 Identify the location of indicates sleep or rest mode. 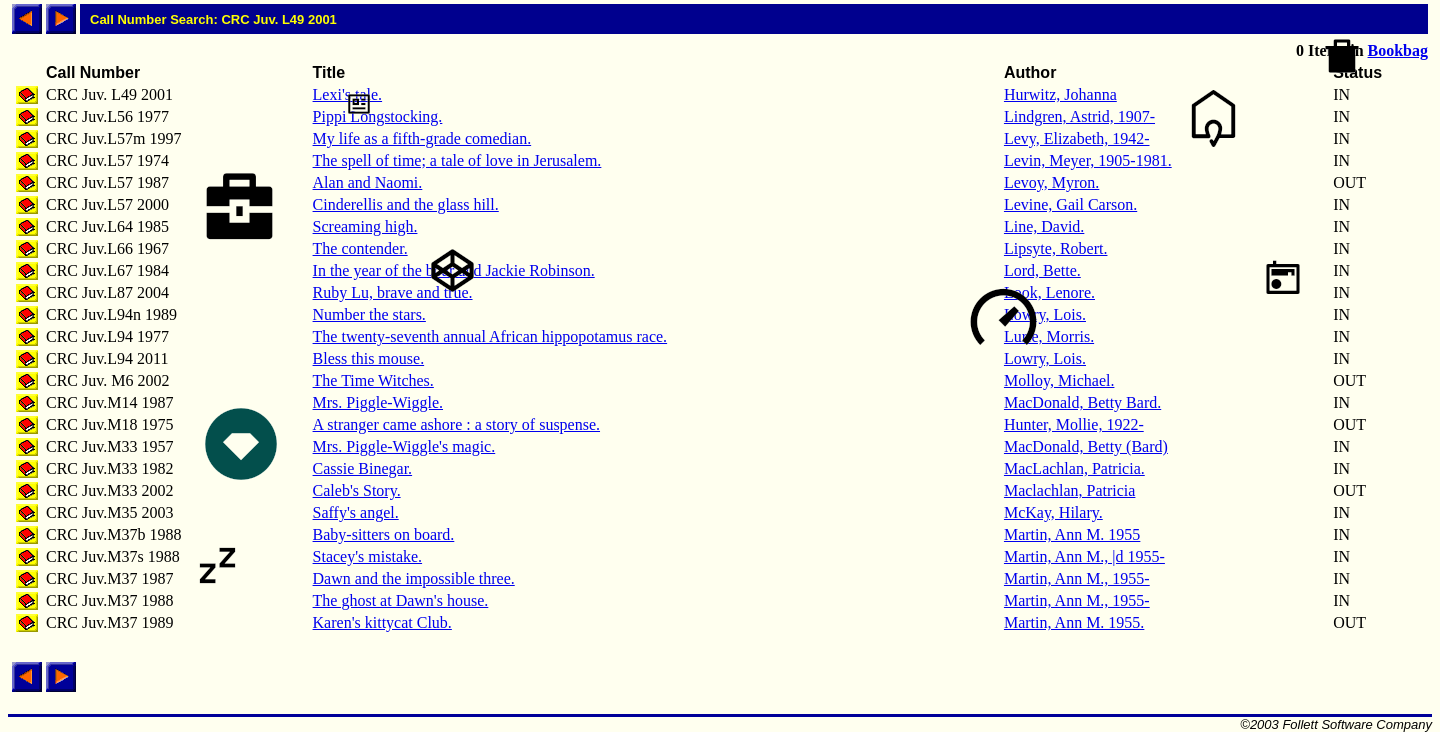
(217, 565).